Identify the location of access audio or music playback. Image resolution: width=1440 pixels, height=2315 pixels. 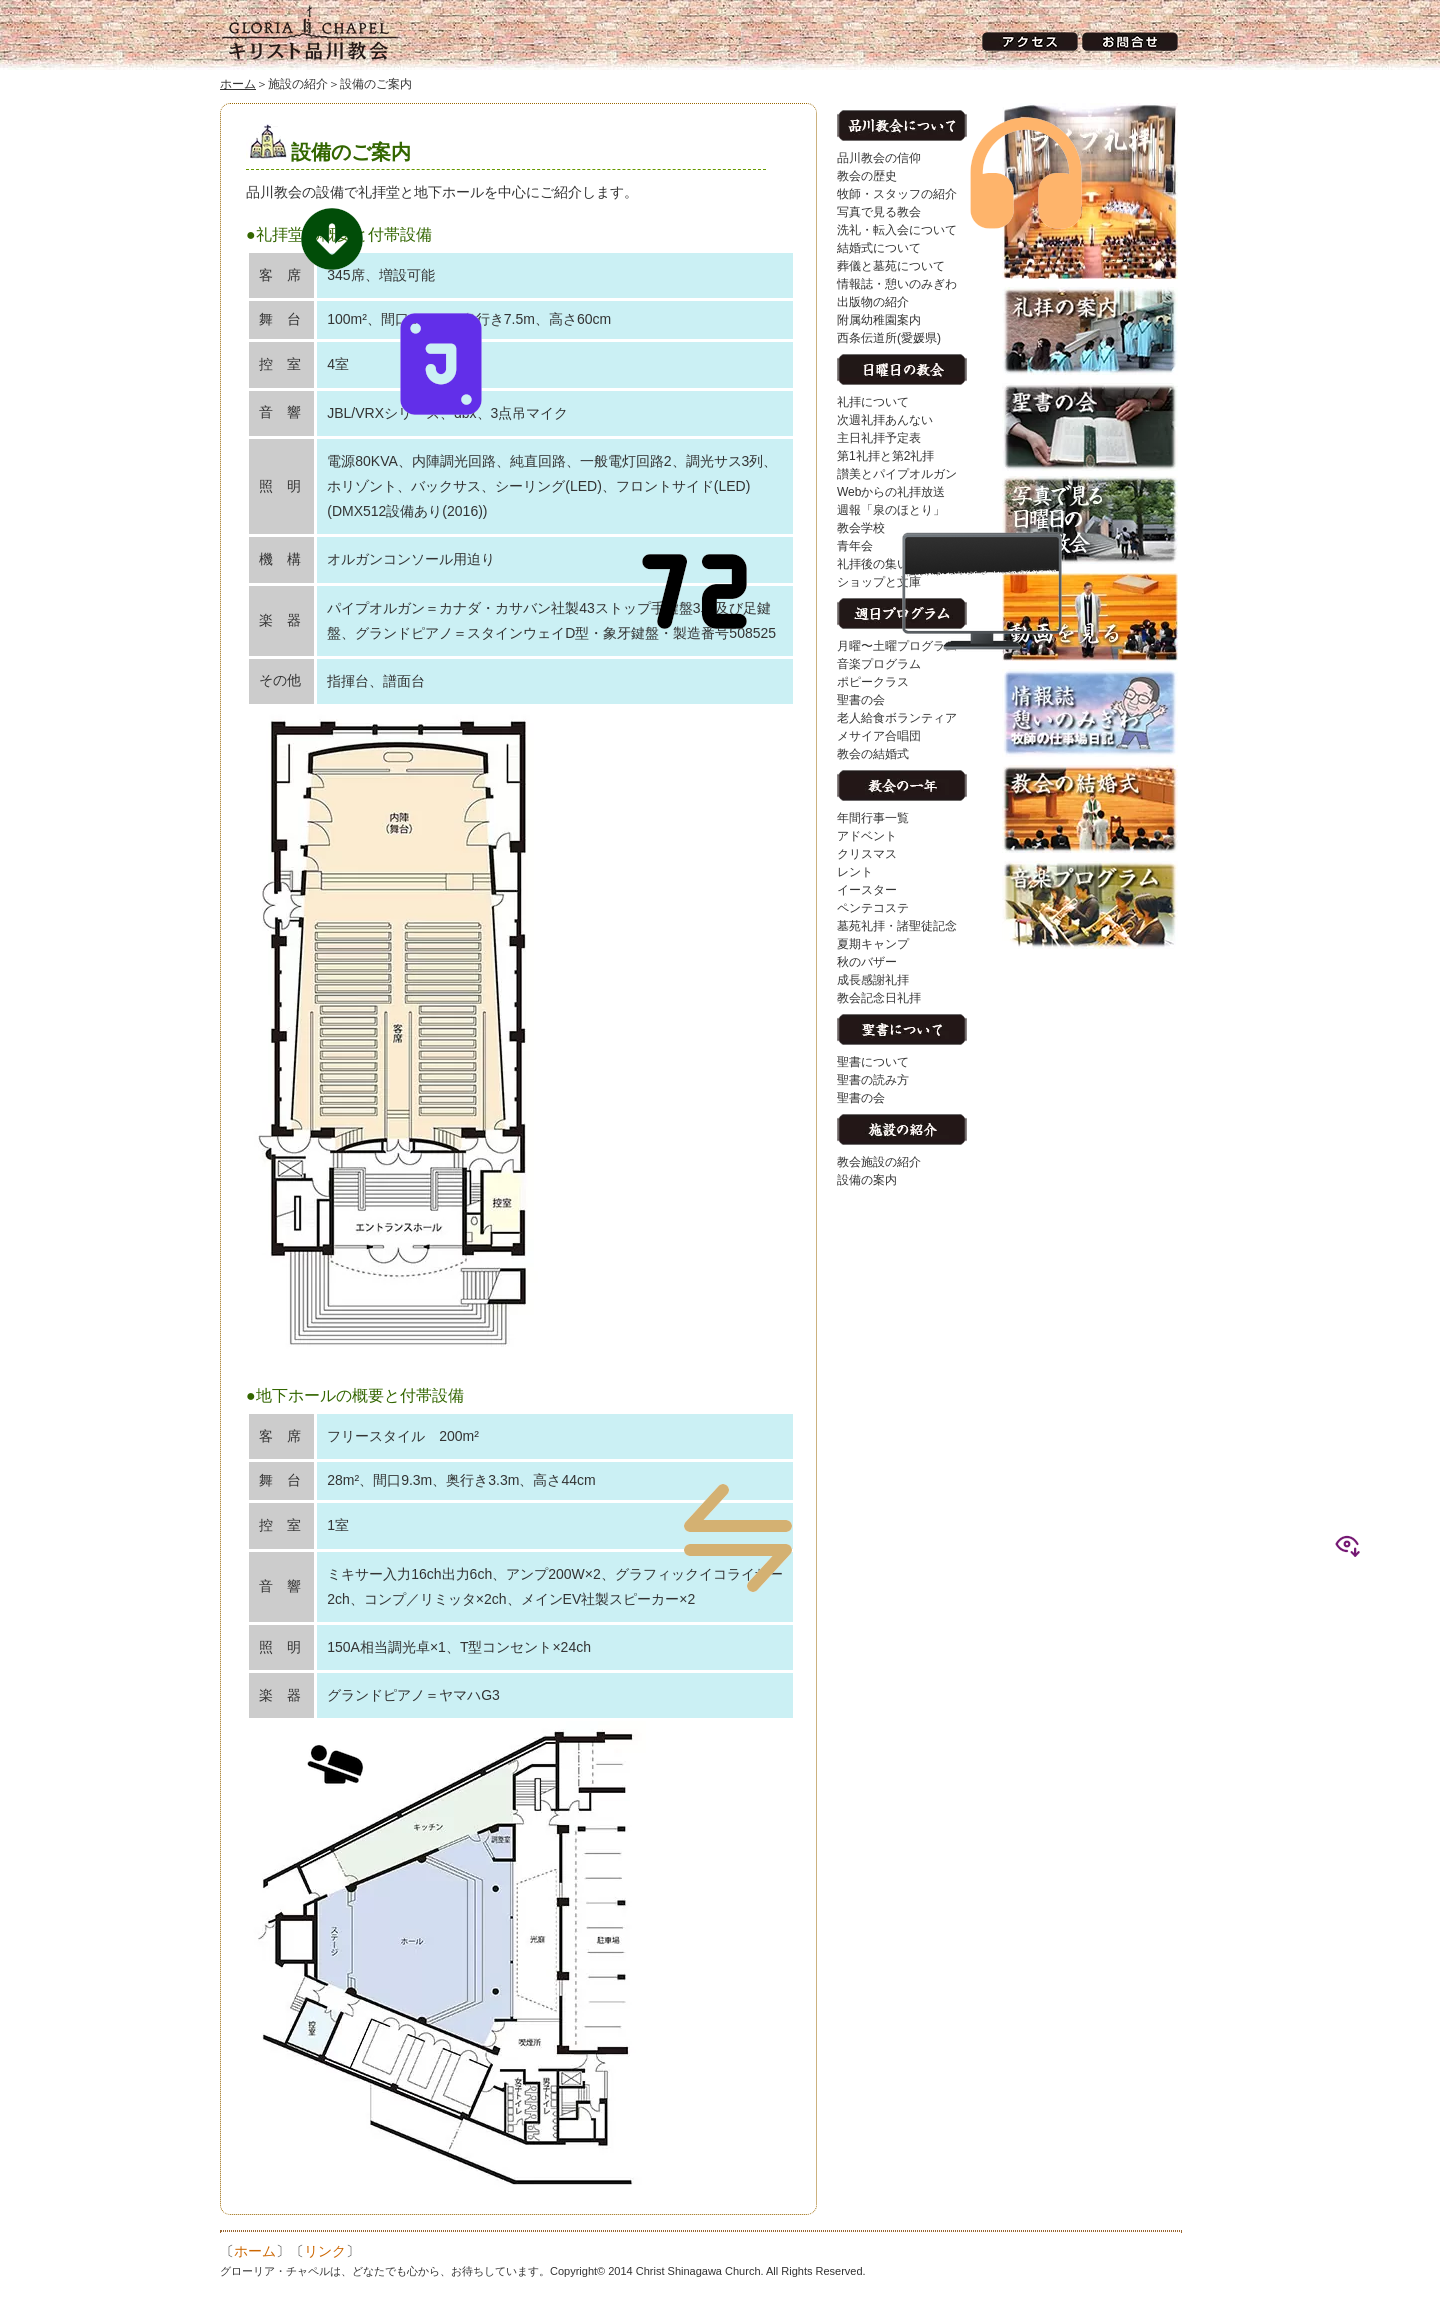
(1026, 173).